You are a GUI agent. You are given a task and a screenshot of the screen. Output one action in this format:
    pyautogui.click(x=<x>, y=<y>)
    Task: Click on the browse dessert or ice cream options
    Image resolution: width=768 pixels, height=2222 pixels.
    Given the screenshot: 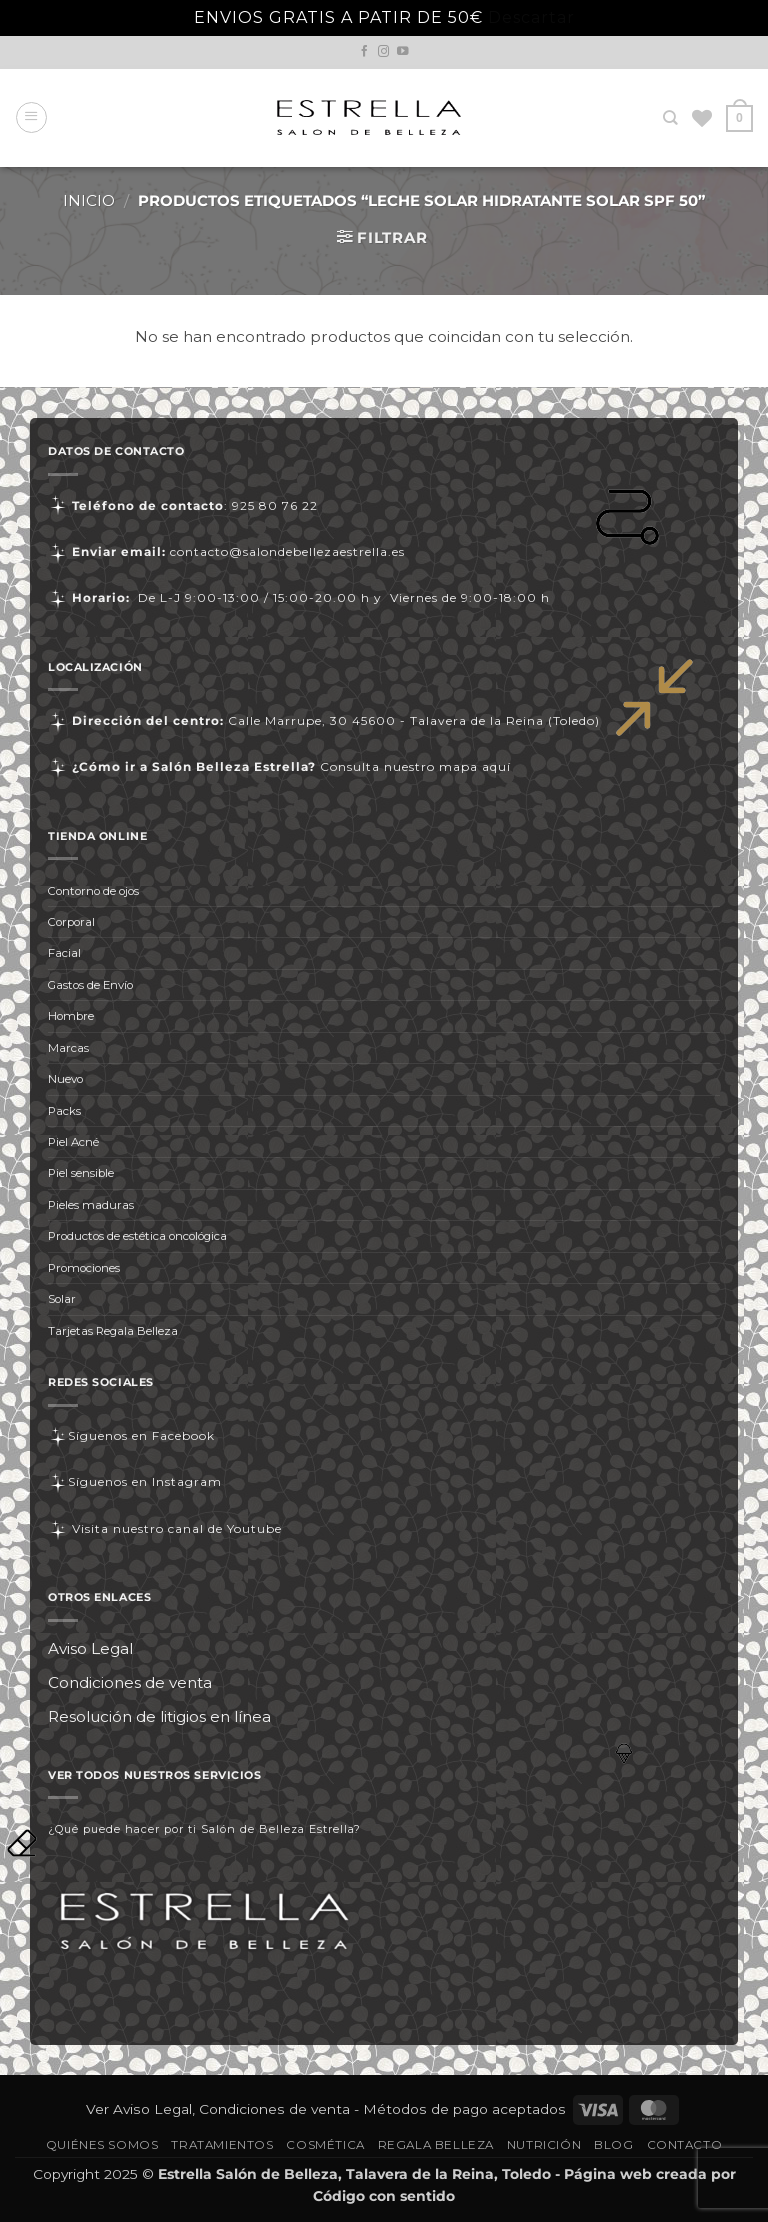 What is the action you would take?
    pyautogui.click(x=624, y=1753)
    